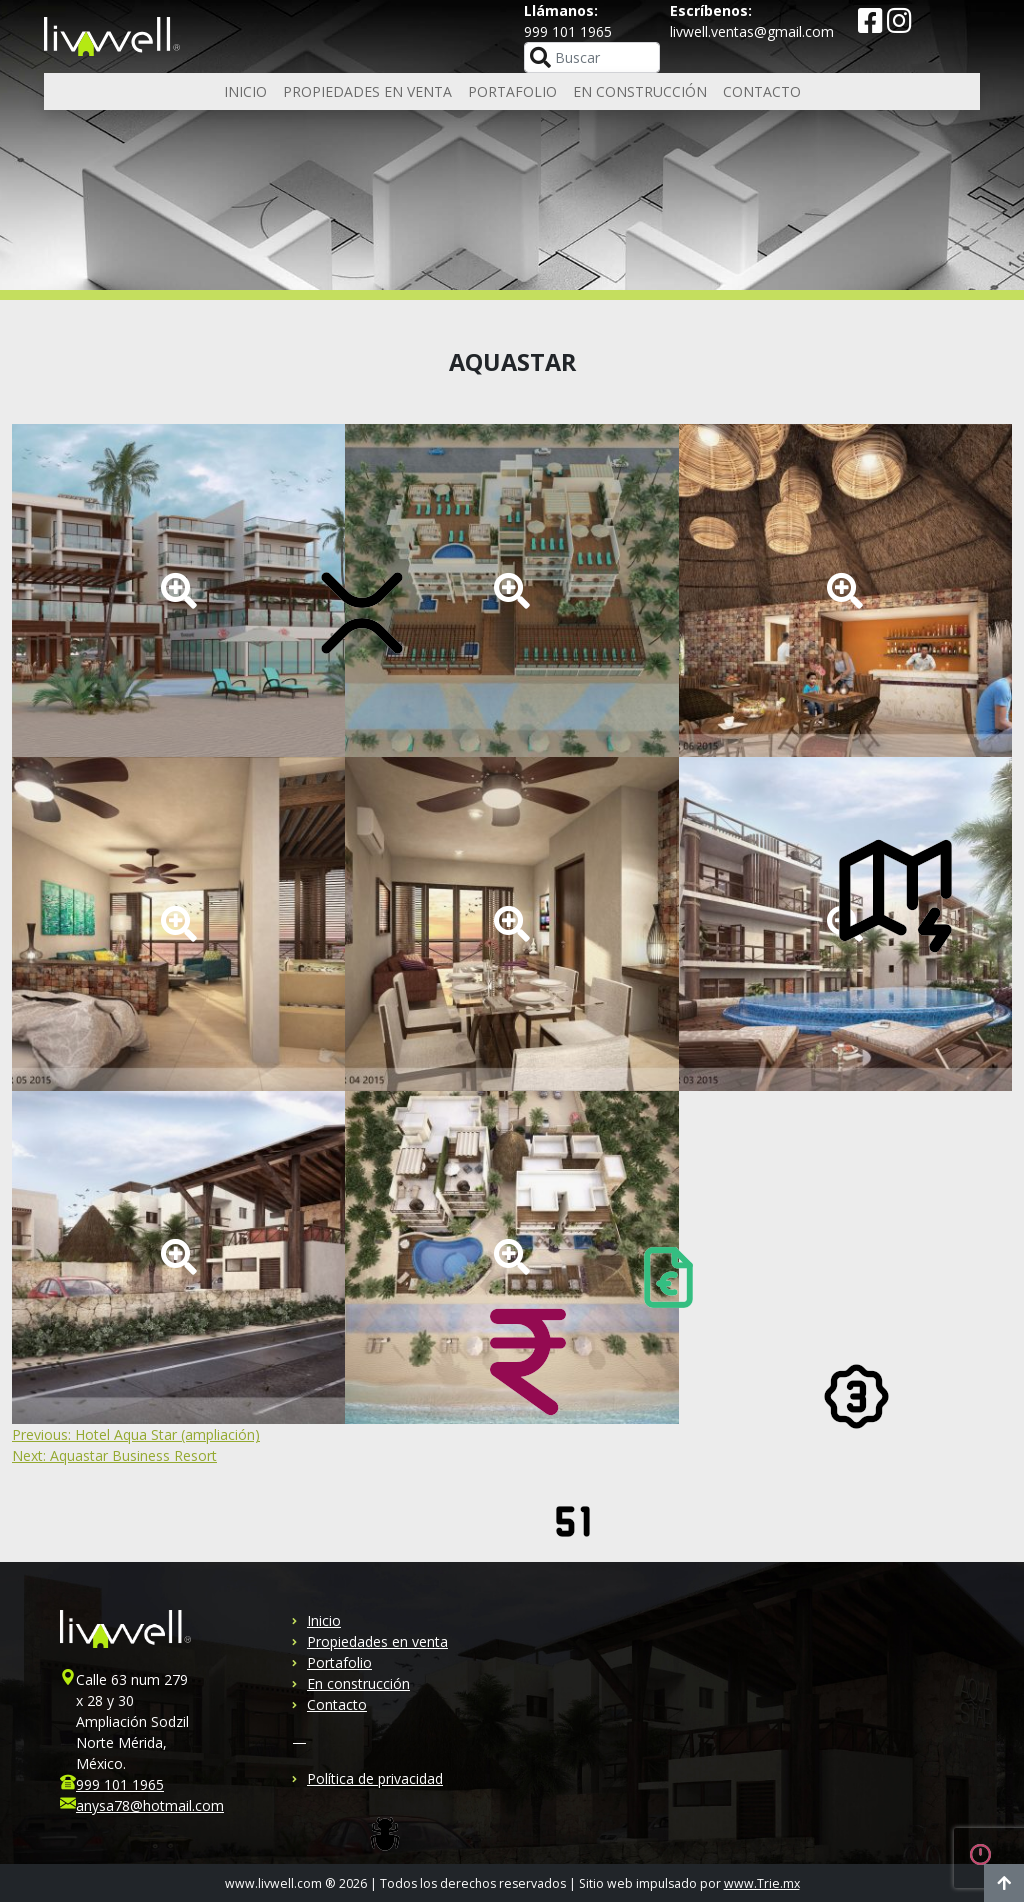 This screenshot has height=1902, width=1024. Describe the element at coordinates (528, 1362) in the screenshot. I see `view price in indian rupees` at that location.